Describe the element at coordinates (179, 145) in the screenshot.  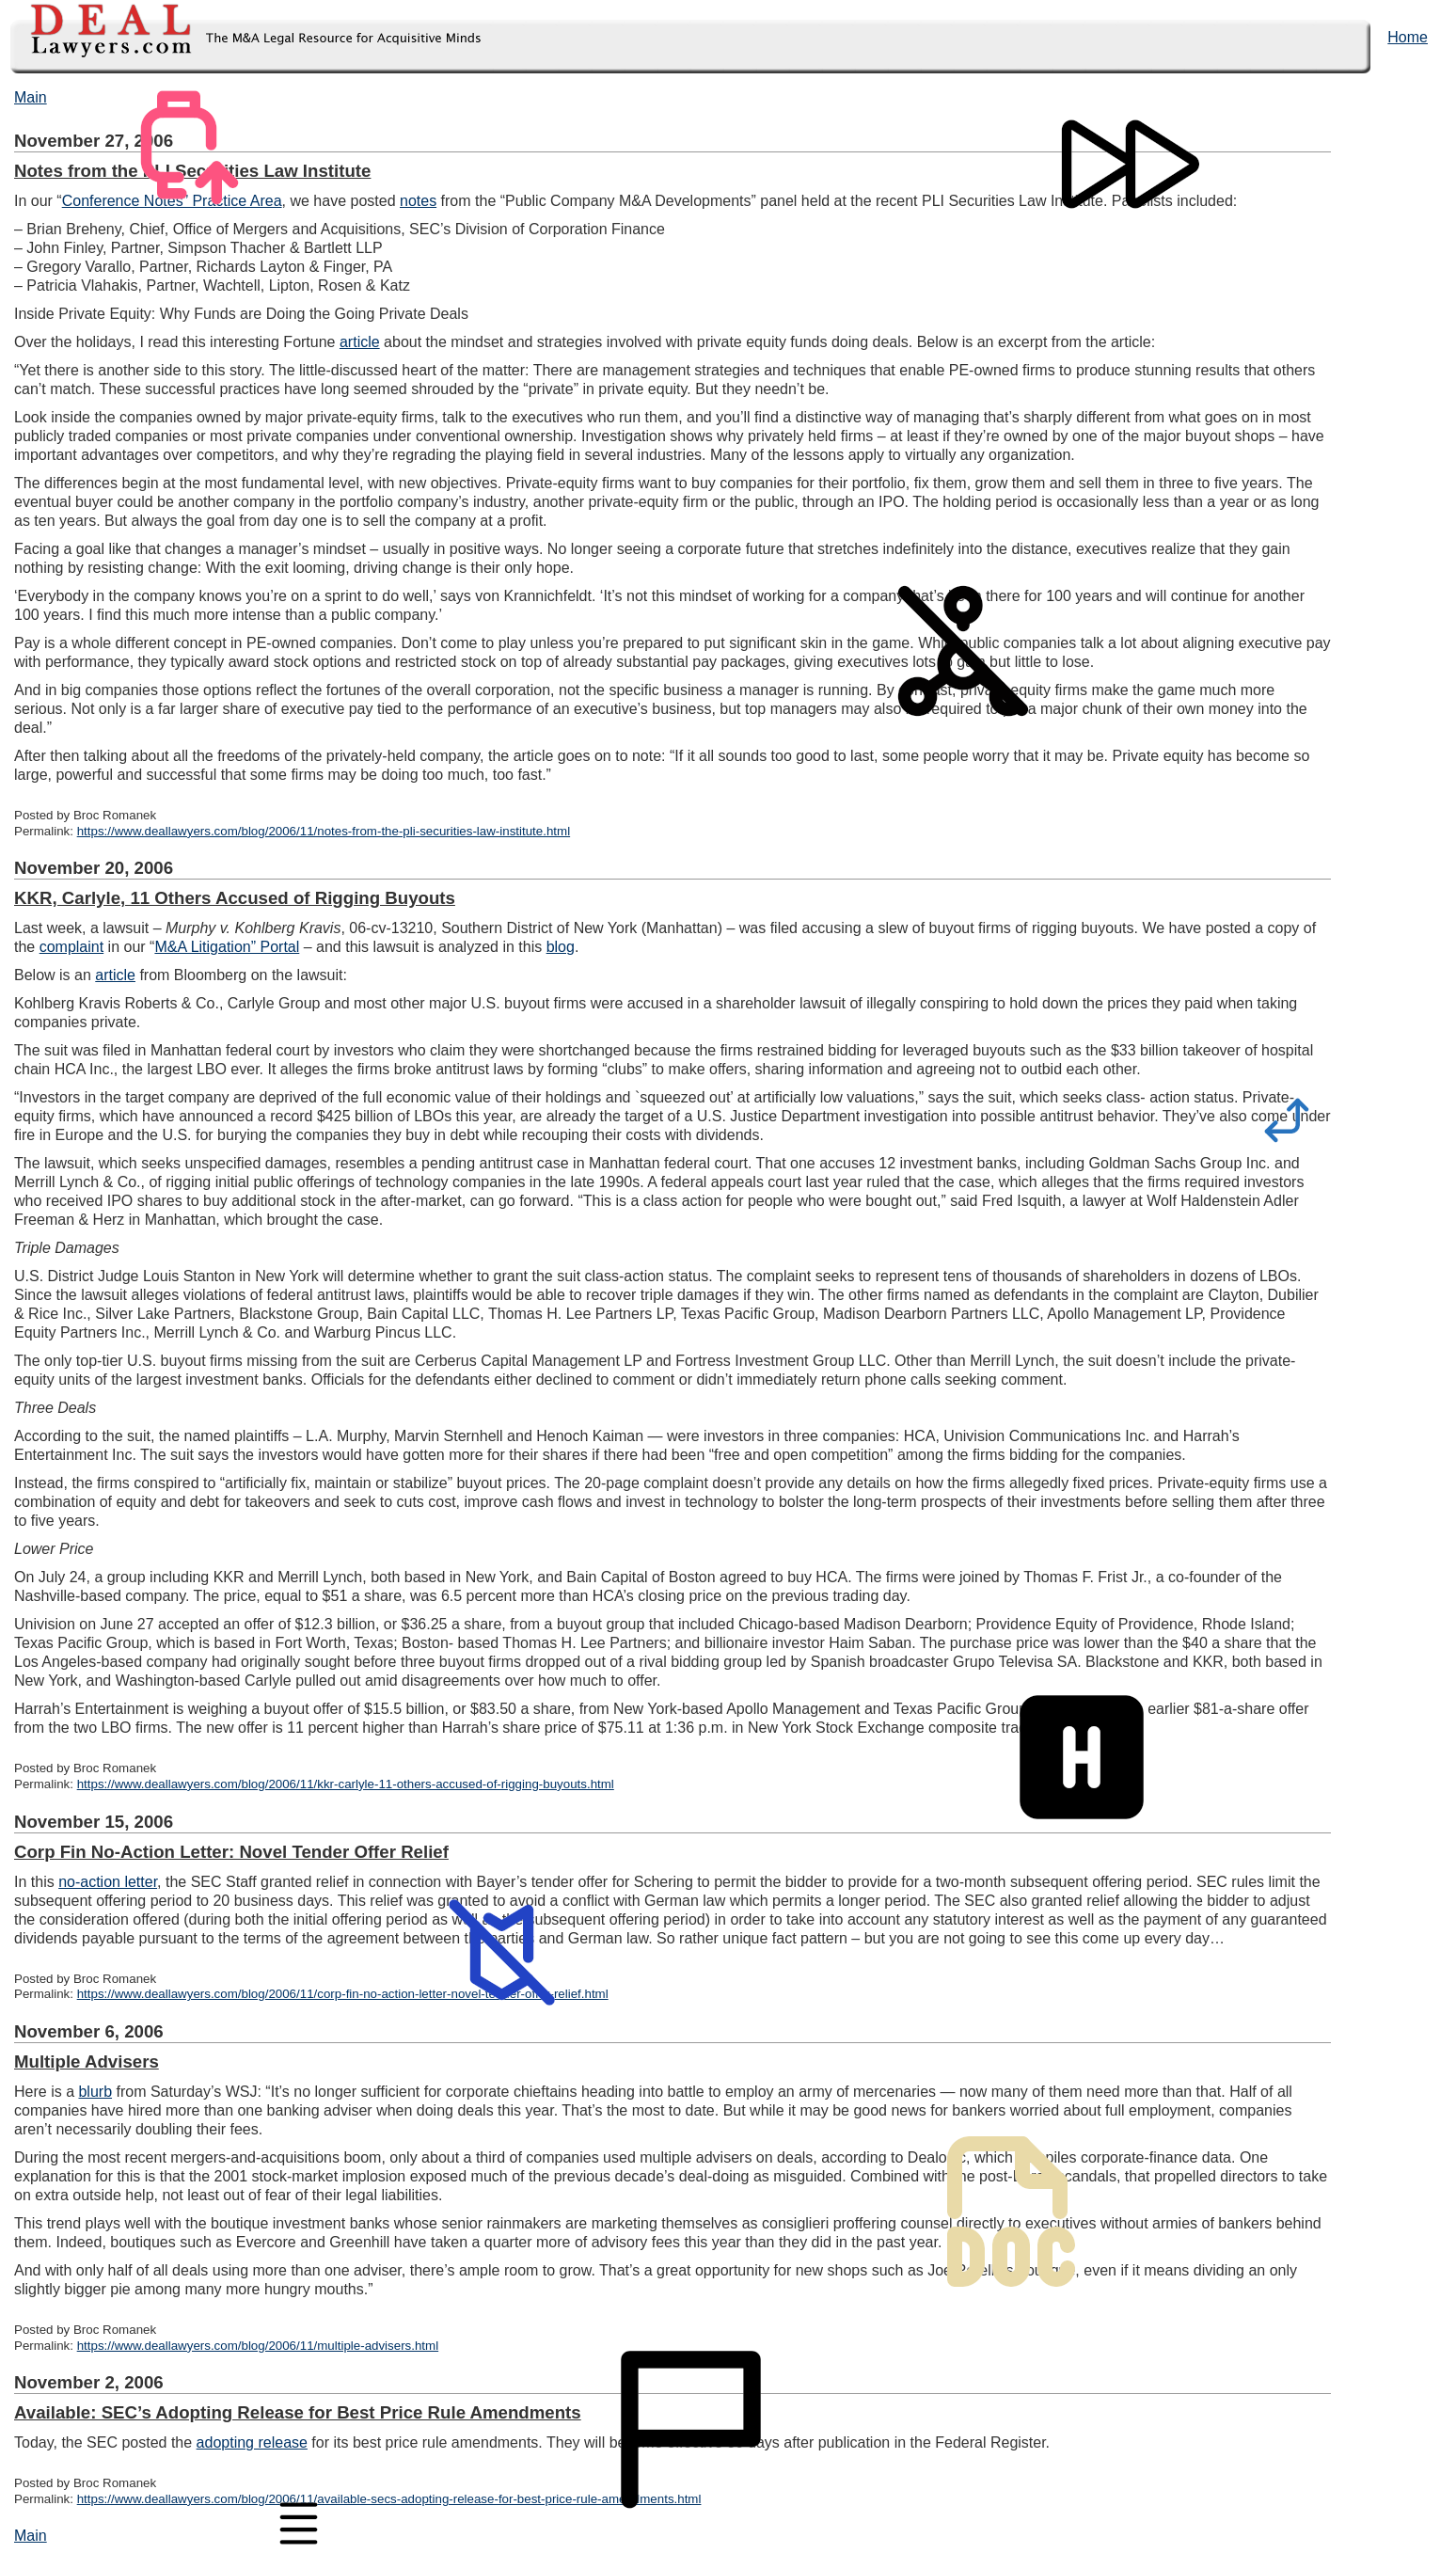
I see `upload data from smartwatch` at that location.